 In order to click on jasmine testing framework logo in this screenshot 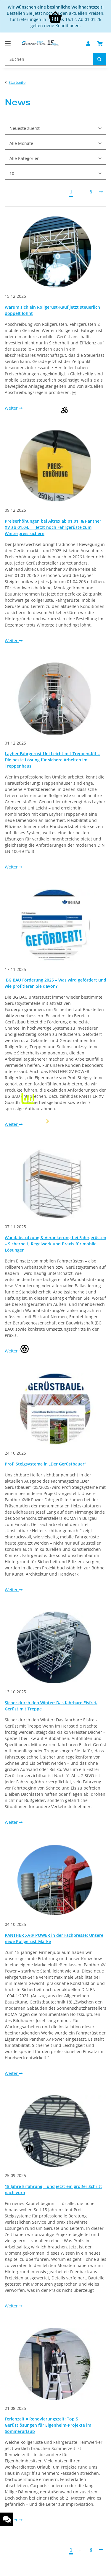, I will do `click(25, 1349)`.